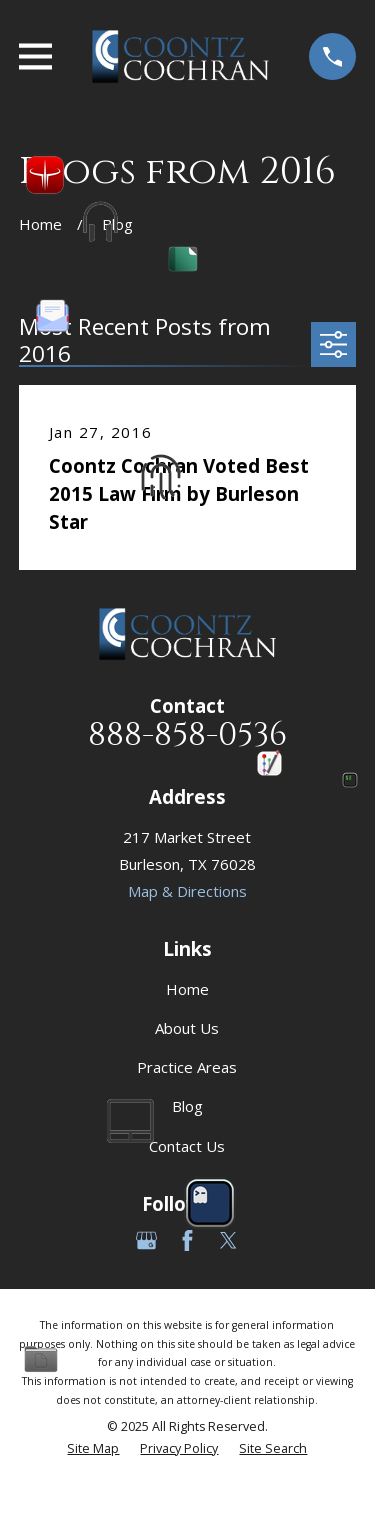 The image size is (375, 1519). What do you see at coordinates (100, 221) in the screenshot?
I see `audio output set to headphones` at bounding box center [100, 221].